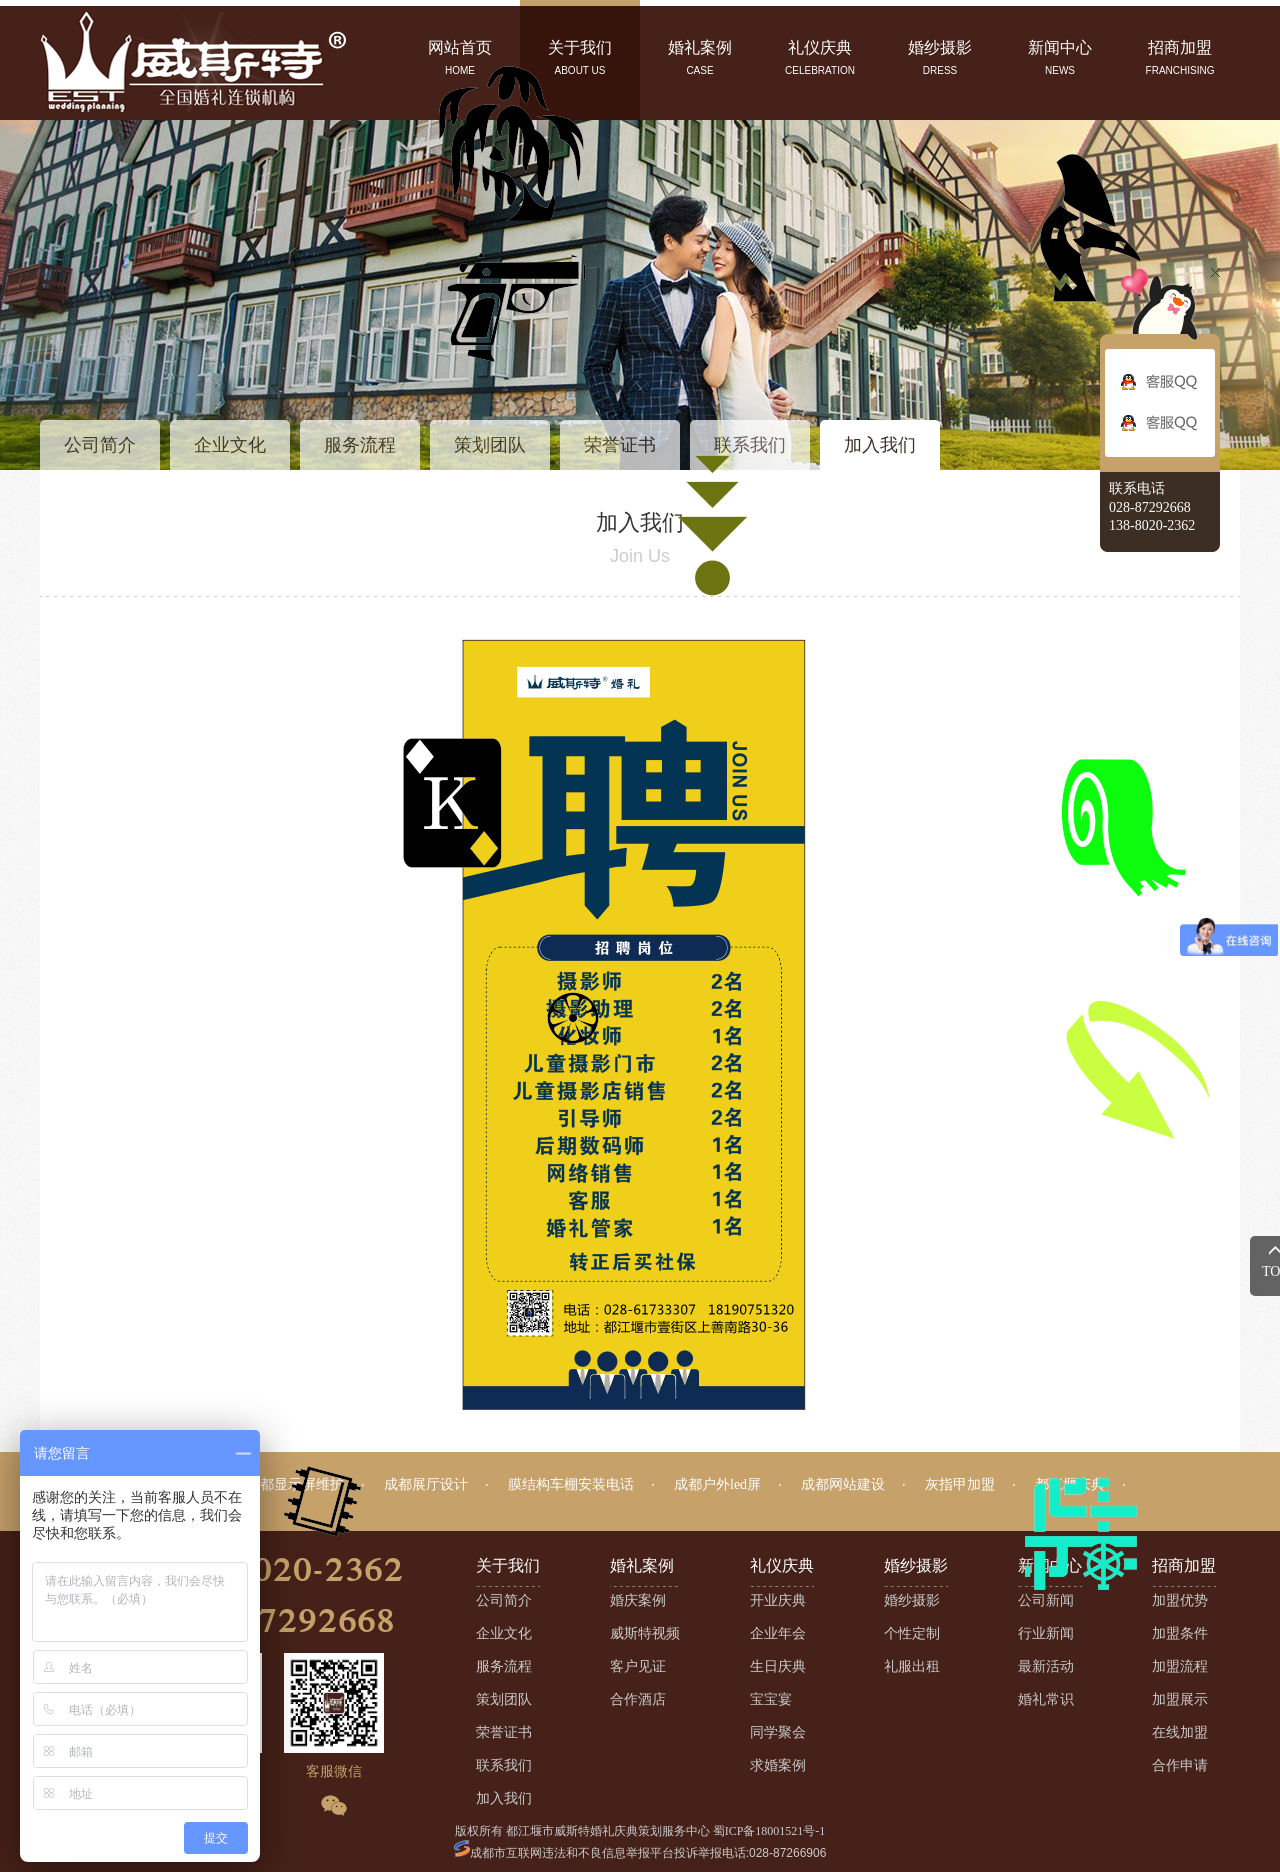  What do you see at coordinates (1081, 1534) in the screenshot?
I see `access plumbing or pipe-based puzzle game` at bounding box center [1081, 1534].